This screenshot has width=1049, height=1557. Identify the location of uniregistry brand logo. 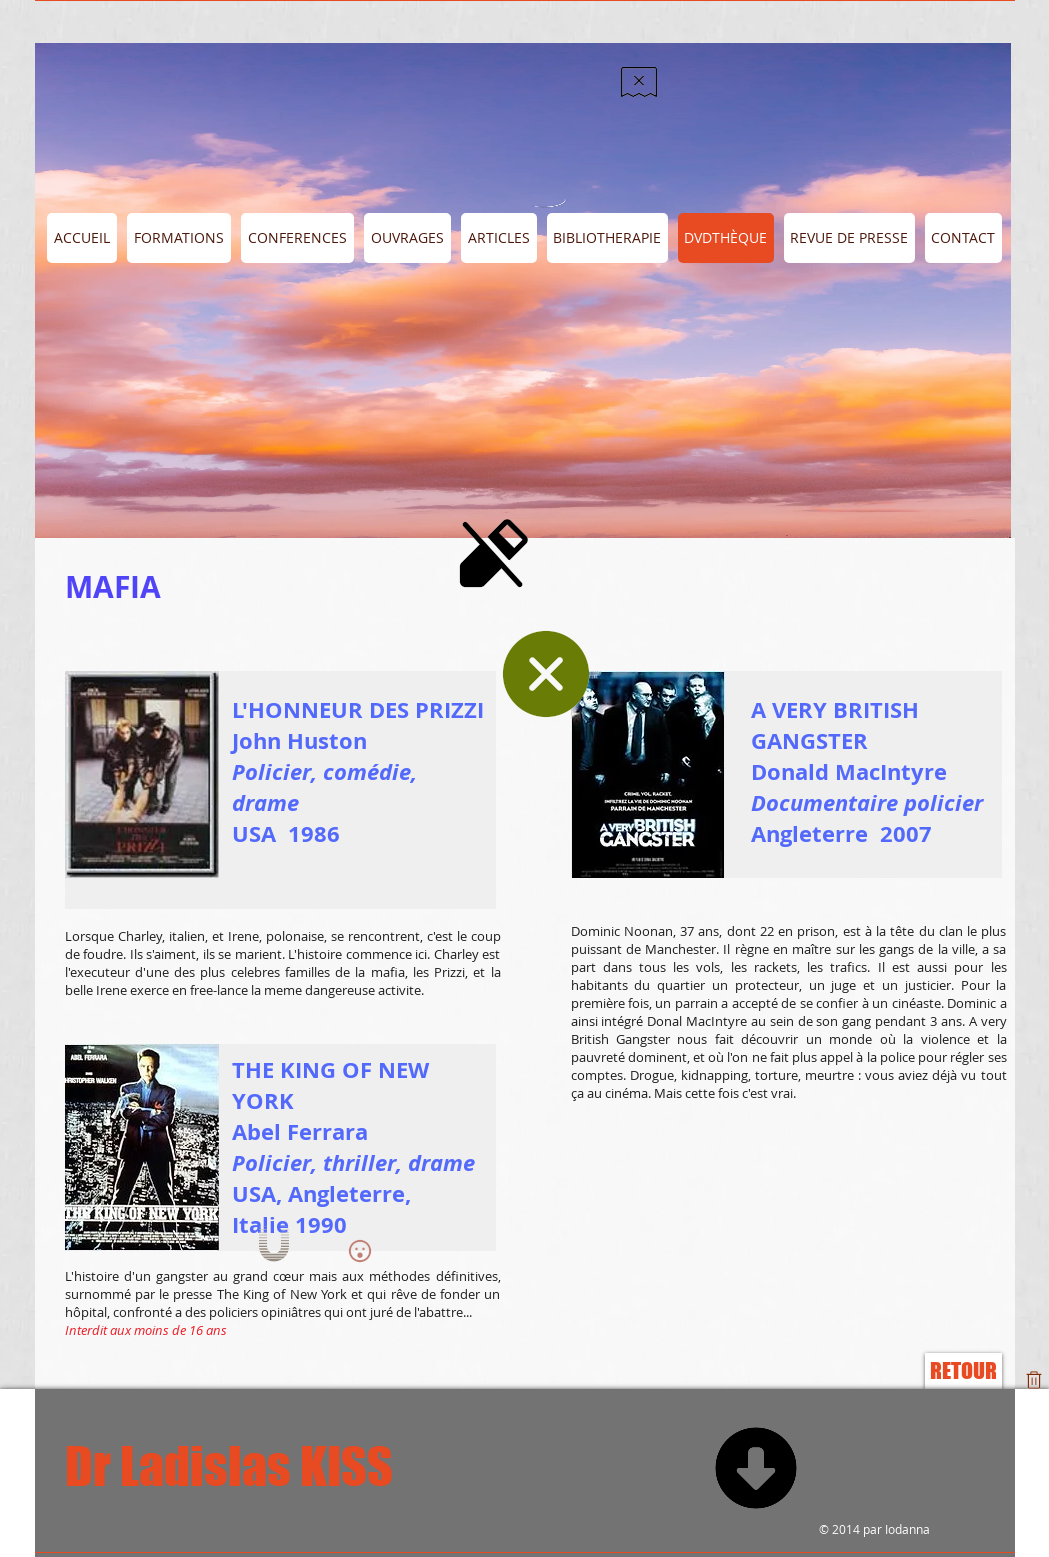
(274, 1244).